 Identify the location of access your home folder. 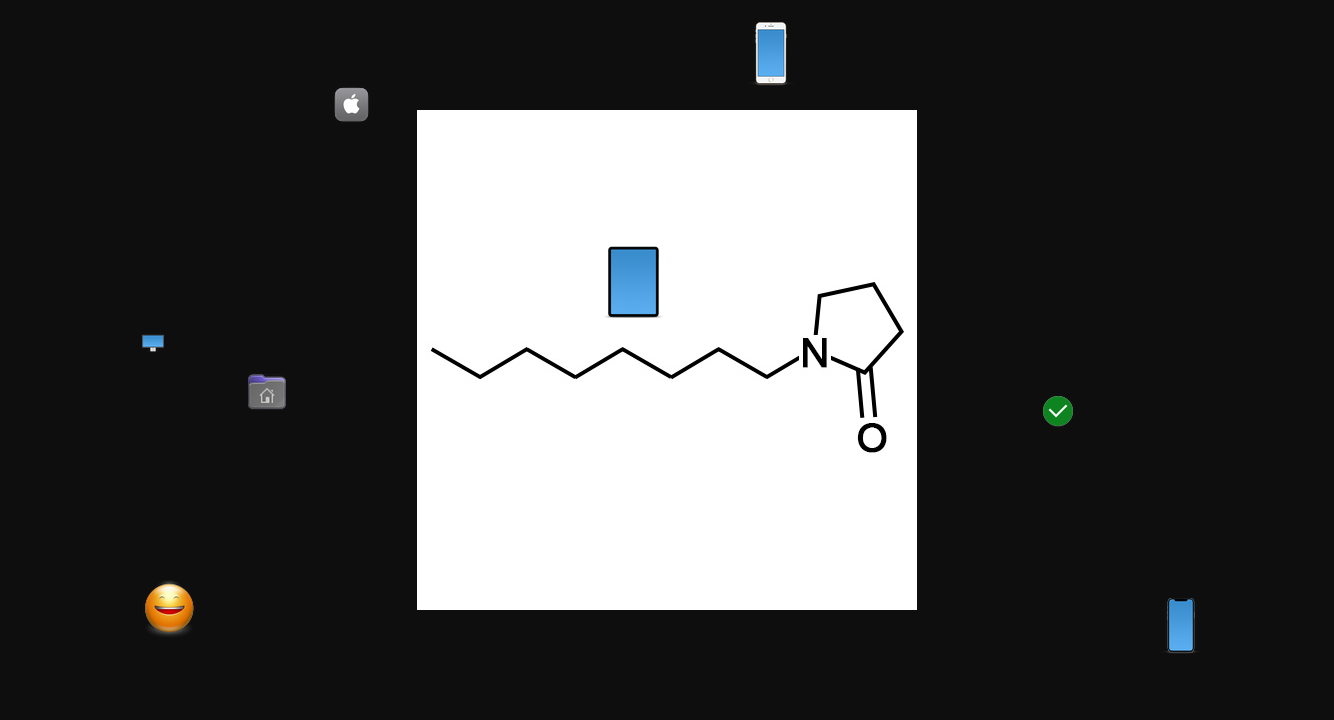
(267, 391).